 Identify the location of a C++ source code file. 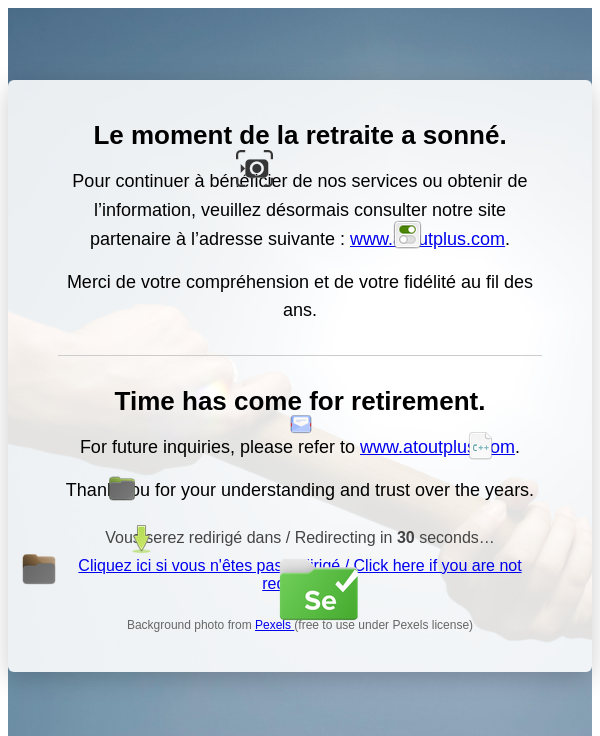
(480, 445).